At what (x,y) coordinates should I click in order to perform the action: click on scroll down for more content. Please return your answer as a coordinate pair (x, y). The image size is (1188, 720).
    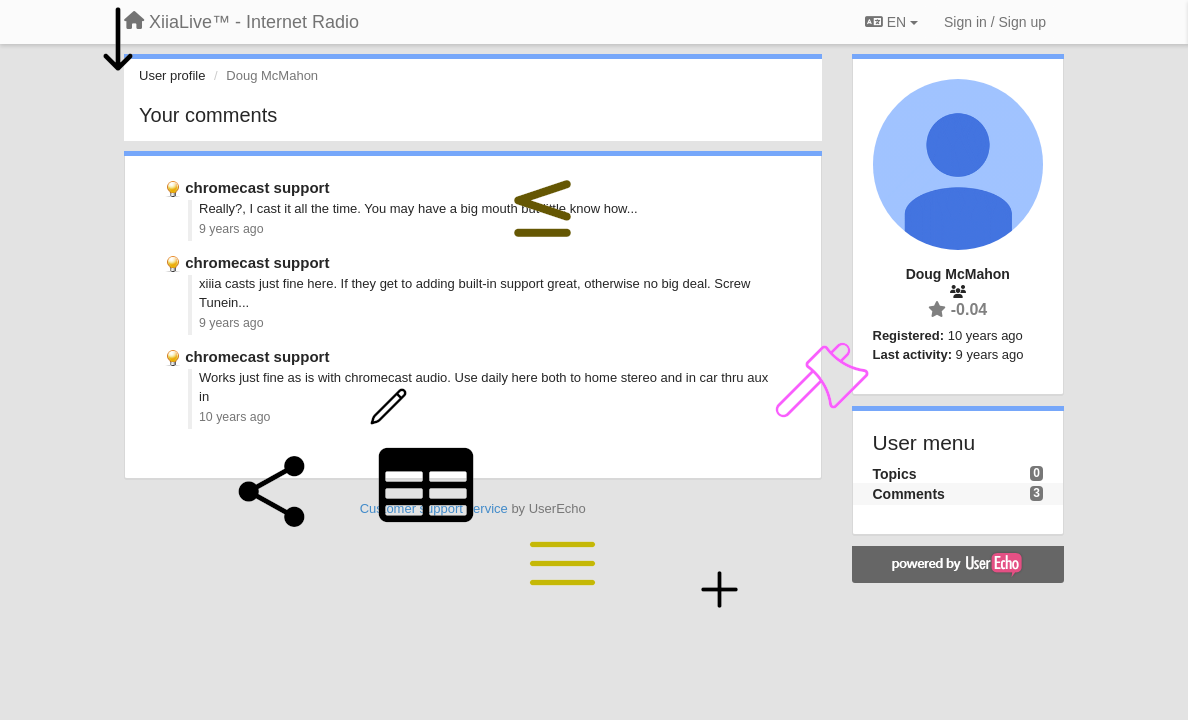
    Looking at the image, I should click on (118, 39).